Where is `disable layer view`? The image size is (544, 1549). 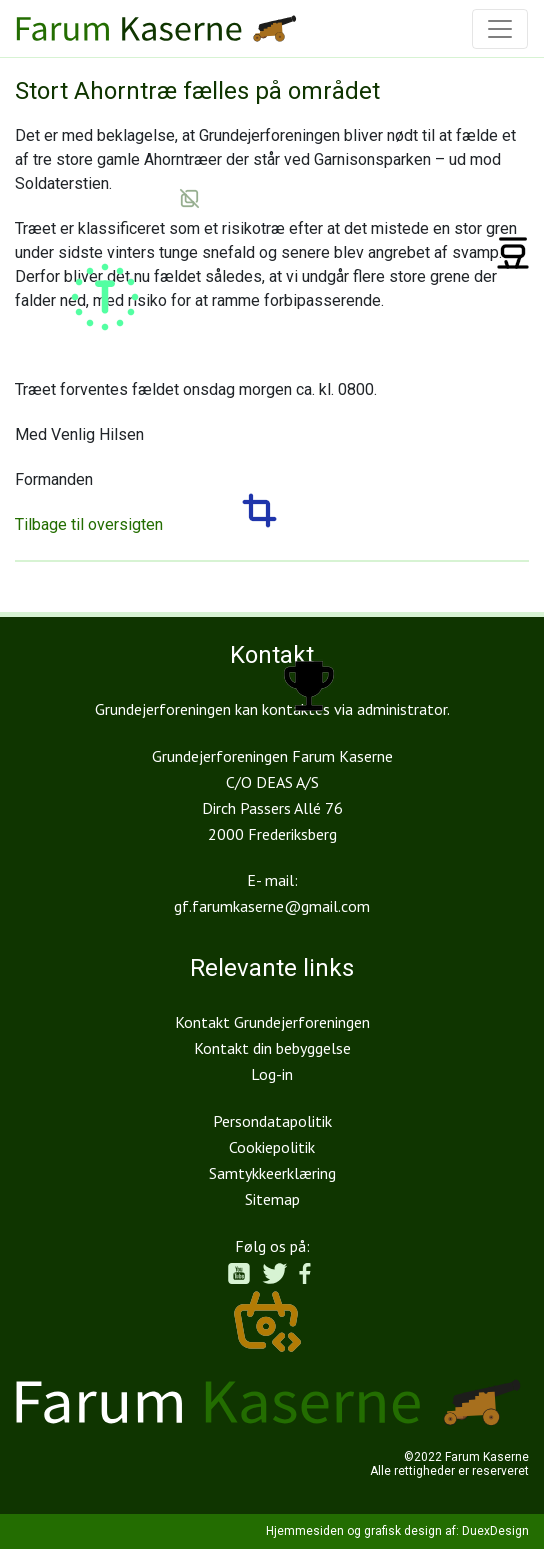
disable layer view is located at coordinates (189, 198).